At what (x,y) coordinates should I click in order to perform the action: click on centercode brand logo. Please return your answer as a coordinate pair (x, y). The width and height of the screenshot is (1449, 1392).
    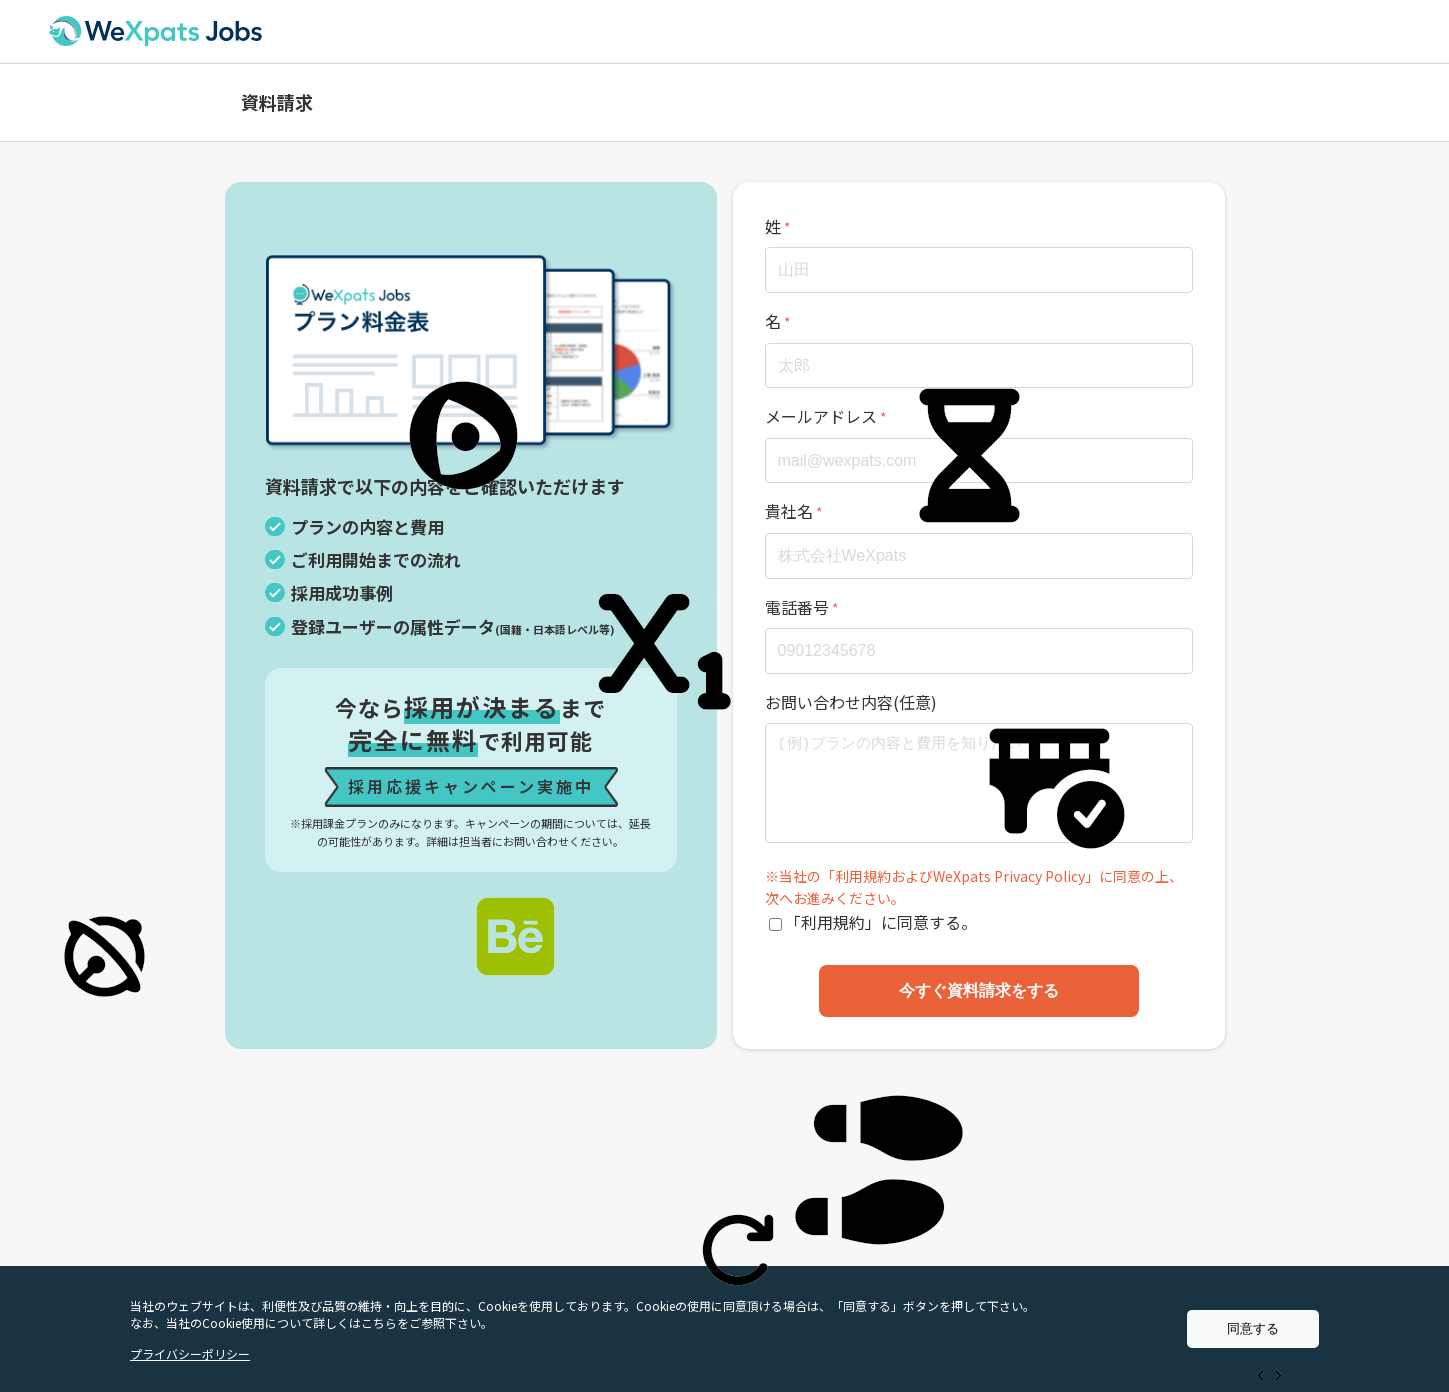
    Looking at the image, I should click on (463, 435).